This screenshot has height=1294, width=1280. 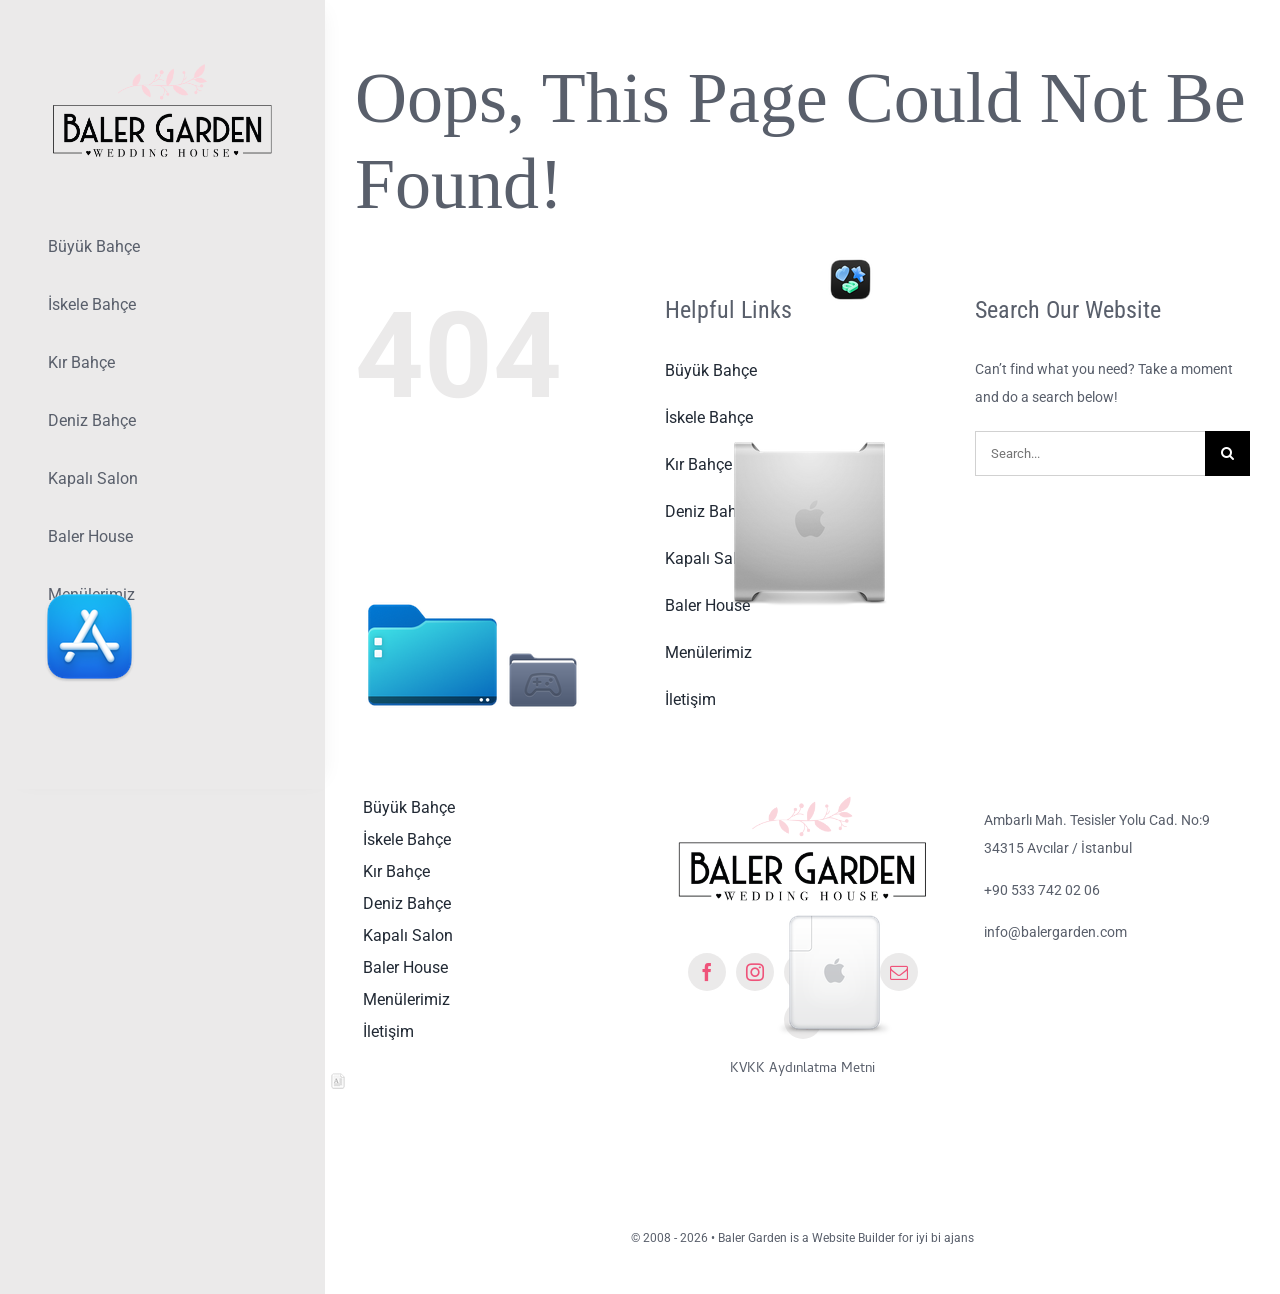 What do you see at coordinates (89, 636) in the screenshot?
I see `open the App Store to browse and download apps` at bounding box center [89, 636].